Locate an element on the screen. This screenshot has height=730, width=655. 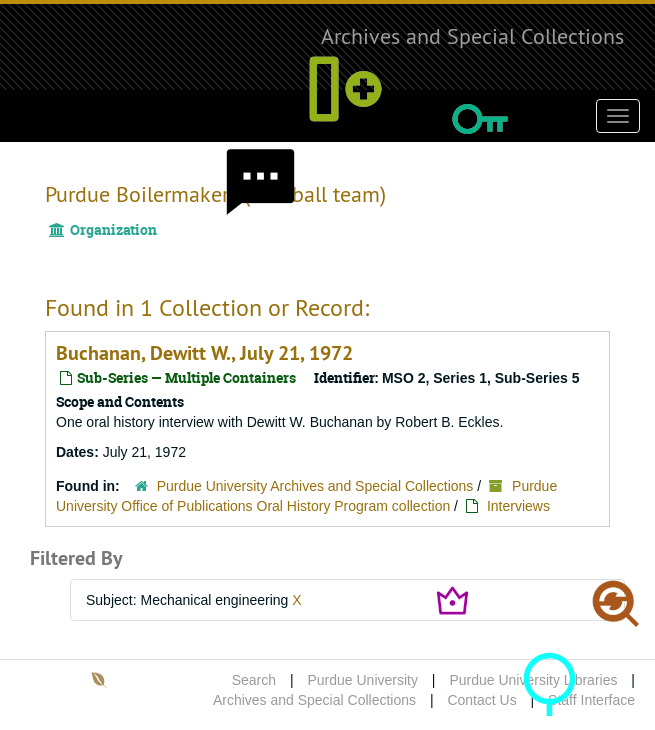
mark a location on the map is located at coordinates (549, 681).